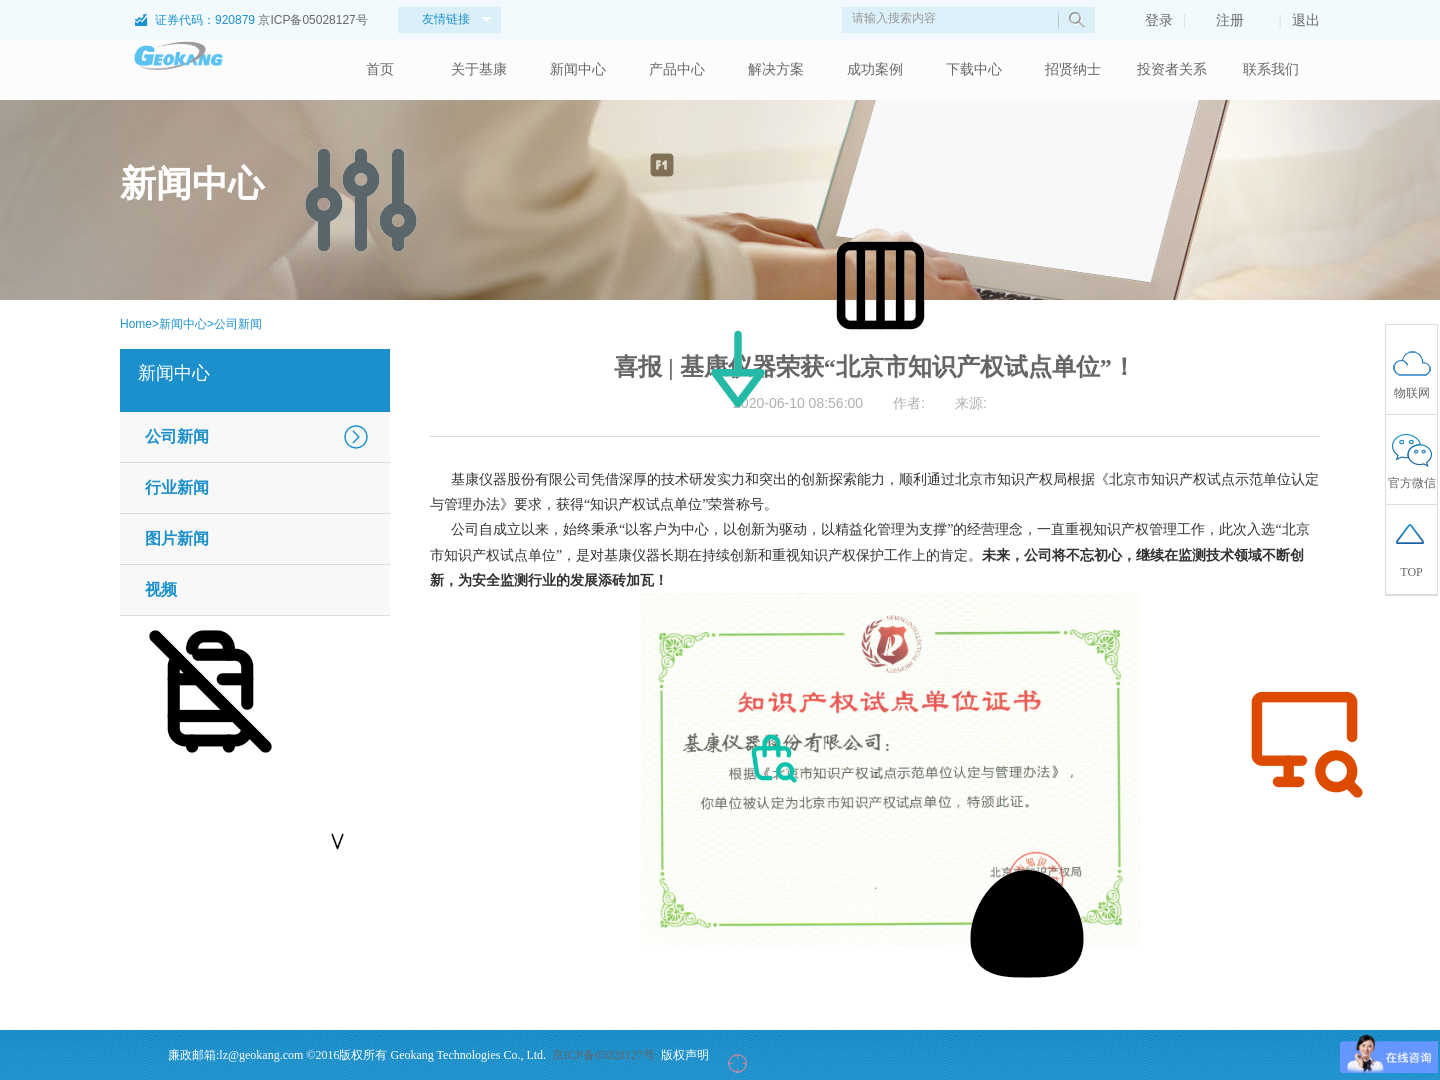 This screenshot has height=1080, width=1440. Describe the element at coordinates (737, 1063) in the screenshot. I see `center map on current location` at that location.